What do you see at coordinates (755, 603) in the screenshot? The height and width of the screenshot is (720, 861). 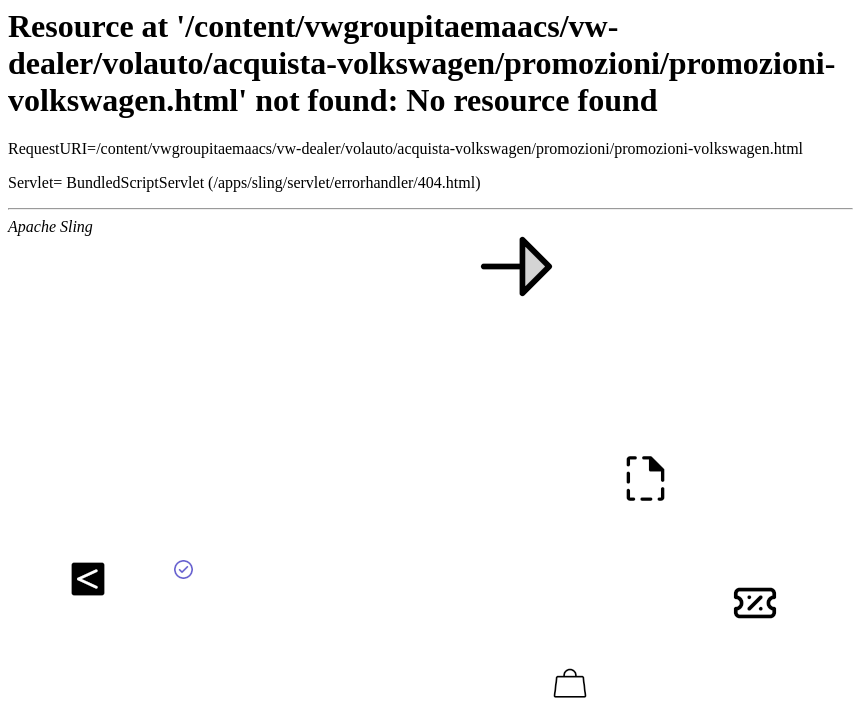 I see `apply a discount or promo code` at bounding box center [755, 603].